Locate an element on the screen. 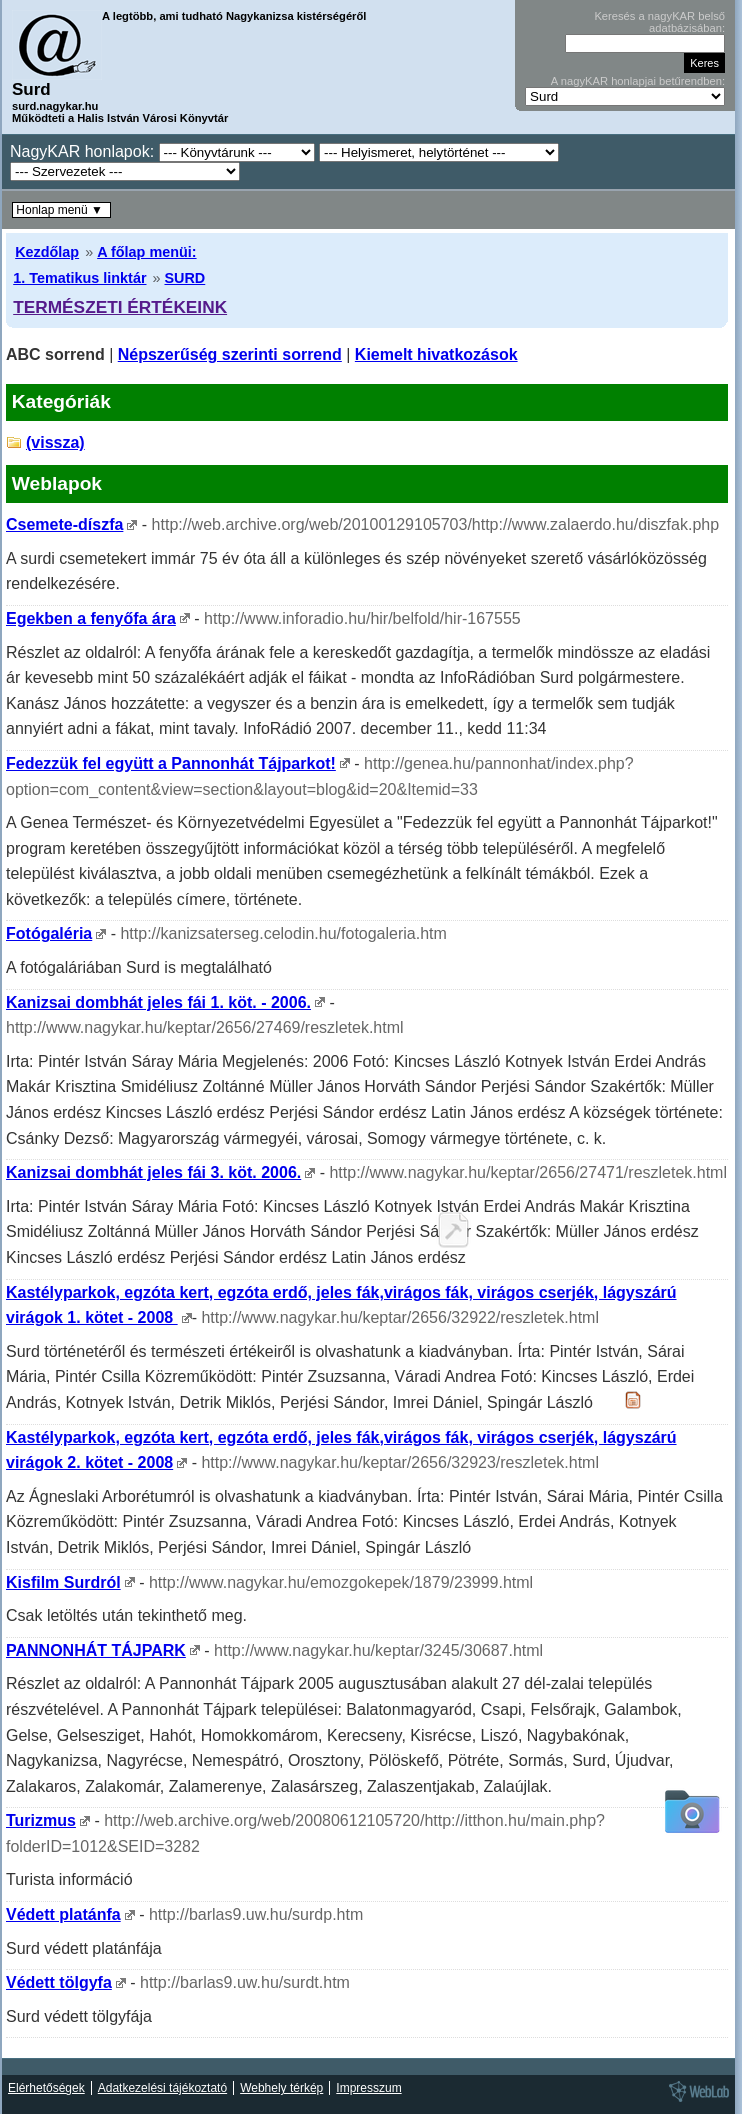  folder containing webcam recordings or video chat files is located at coordinates (692, 1813).